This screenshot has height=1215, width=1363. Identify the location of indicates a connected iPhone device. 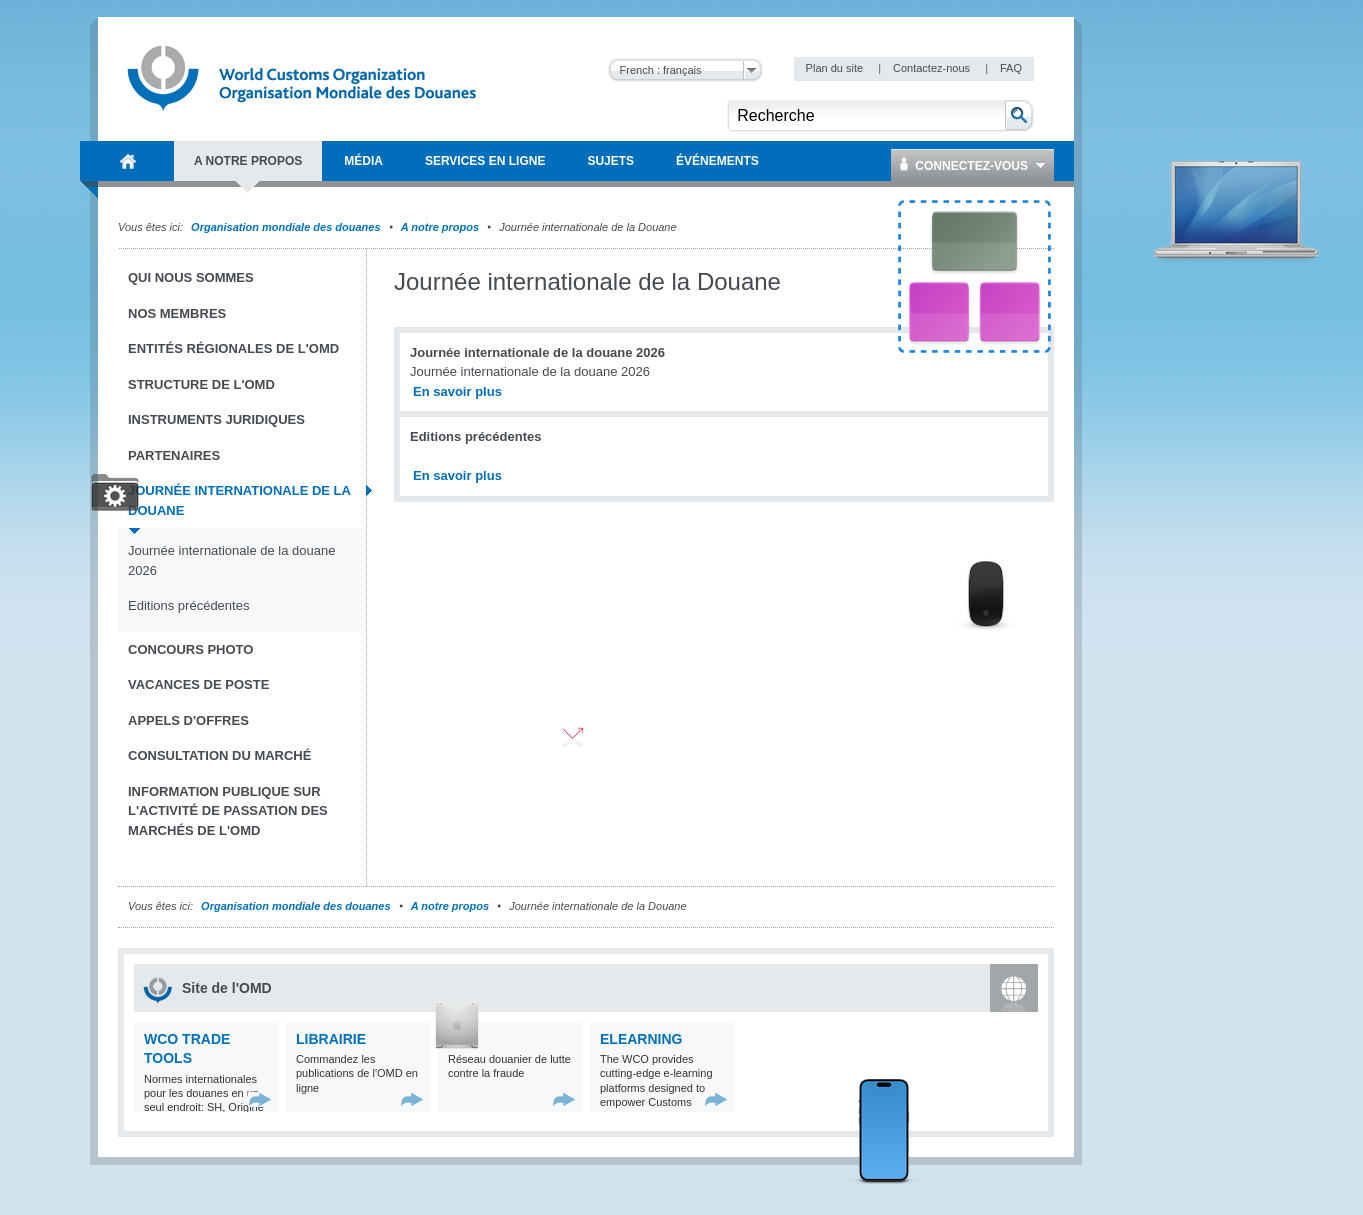
(884, 1132).